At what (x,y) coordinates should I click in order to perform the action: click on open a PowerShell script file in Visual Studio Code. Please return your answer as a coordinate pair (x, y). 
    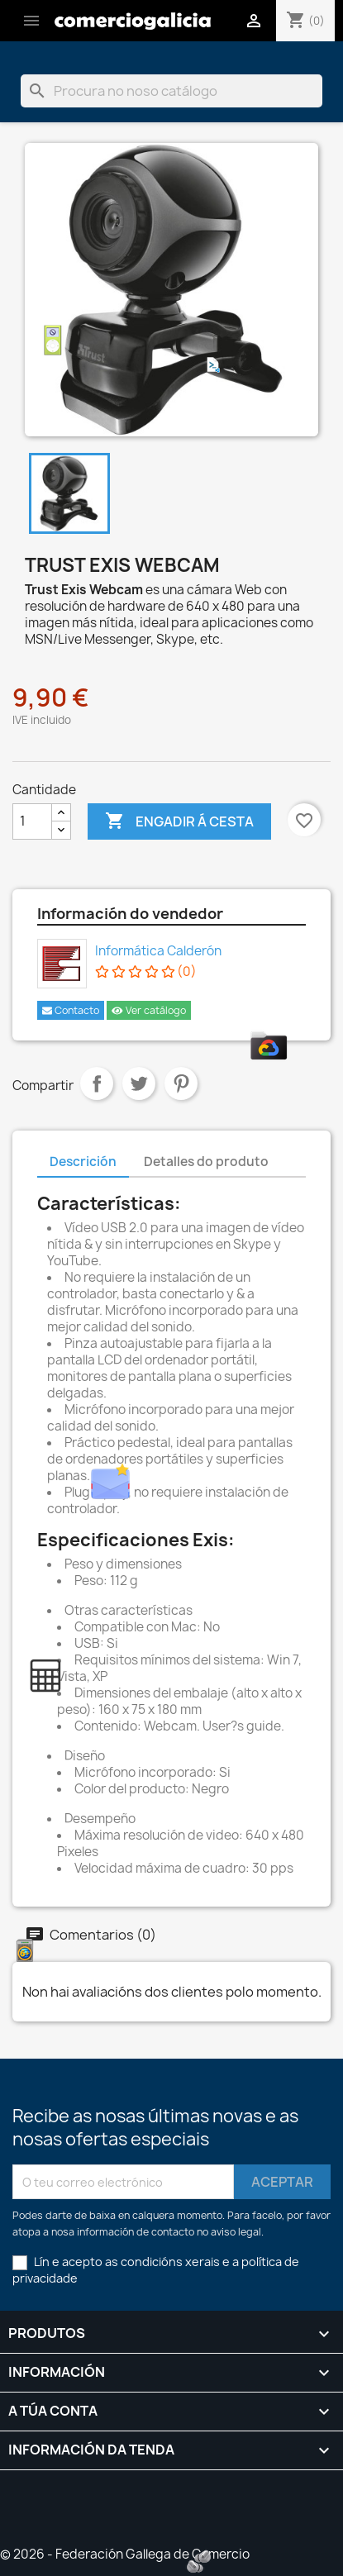
    Looking at the image, I should click on (212, 364).